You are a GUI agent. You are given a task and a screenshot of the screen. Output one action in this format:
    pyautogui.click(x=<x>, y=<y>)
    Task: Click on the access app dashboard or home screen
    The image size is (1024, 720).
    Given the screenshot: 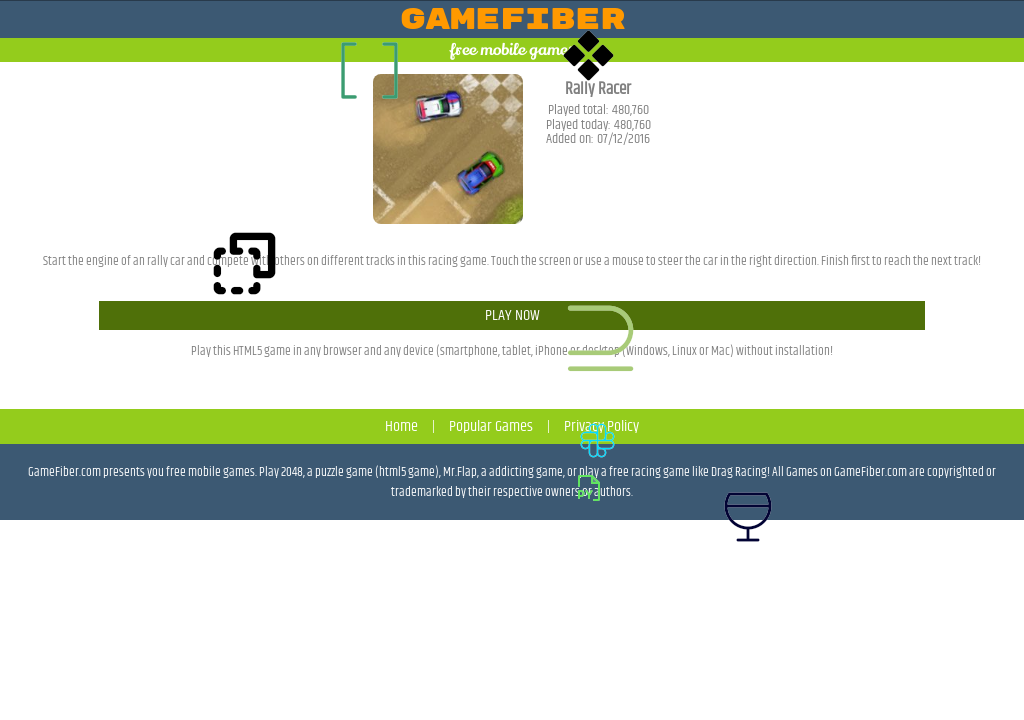 What is the action you would take?
    pyautogui.click(x=588, y=55)
    